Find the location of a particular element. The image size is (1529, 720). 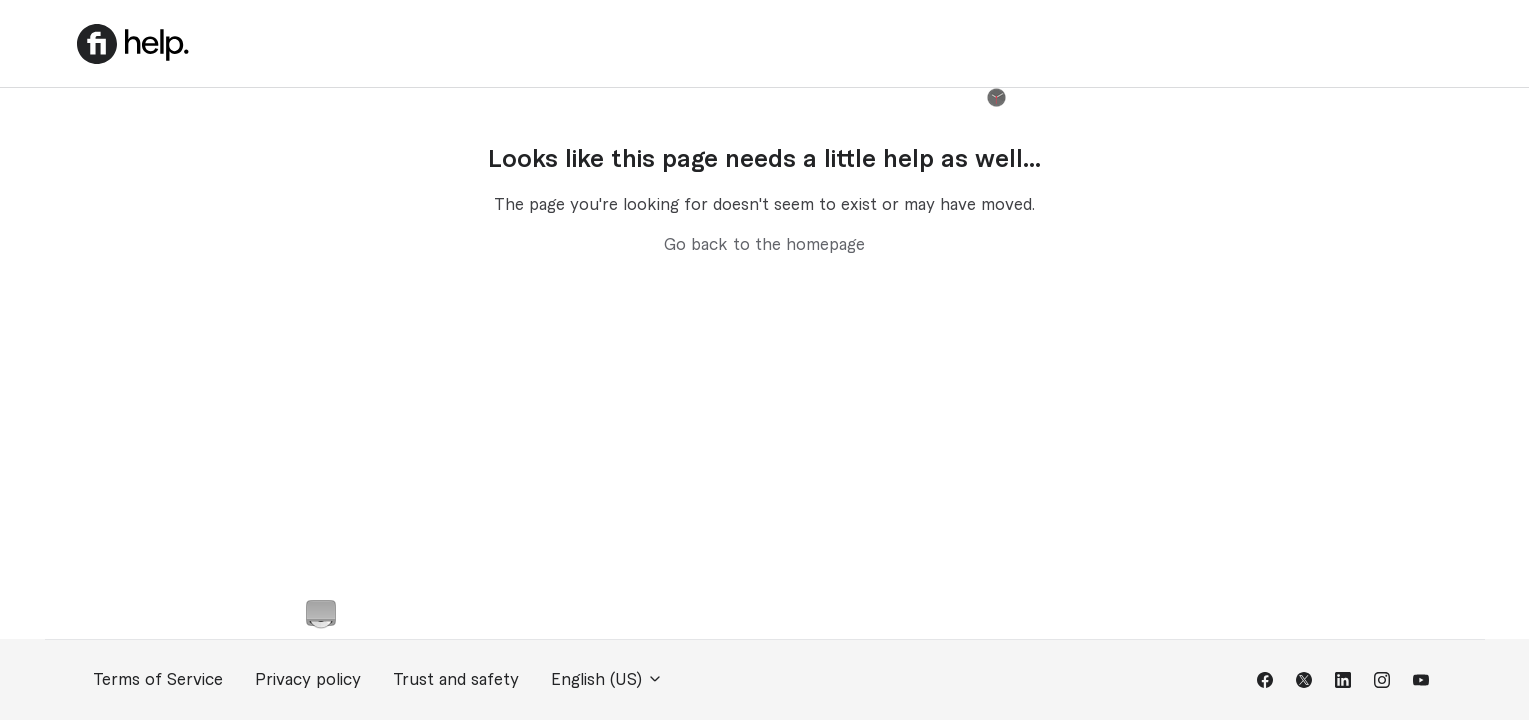

open the clocks app is located at coordinates (996, 97).